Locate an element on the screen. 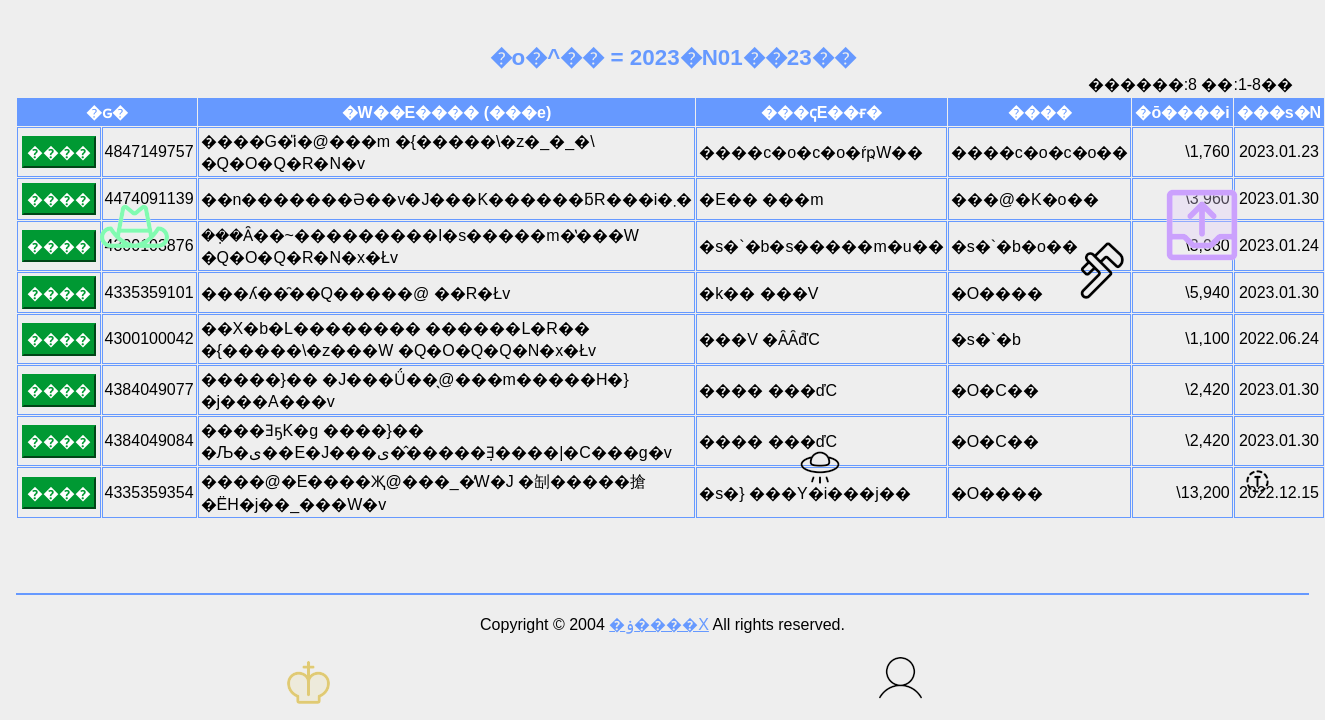 Image resolution: width=1325 pixels, height=720 pixels. access tools or settings is located at coordinates (1099, 270).